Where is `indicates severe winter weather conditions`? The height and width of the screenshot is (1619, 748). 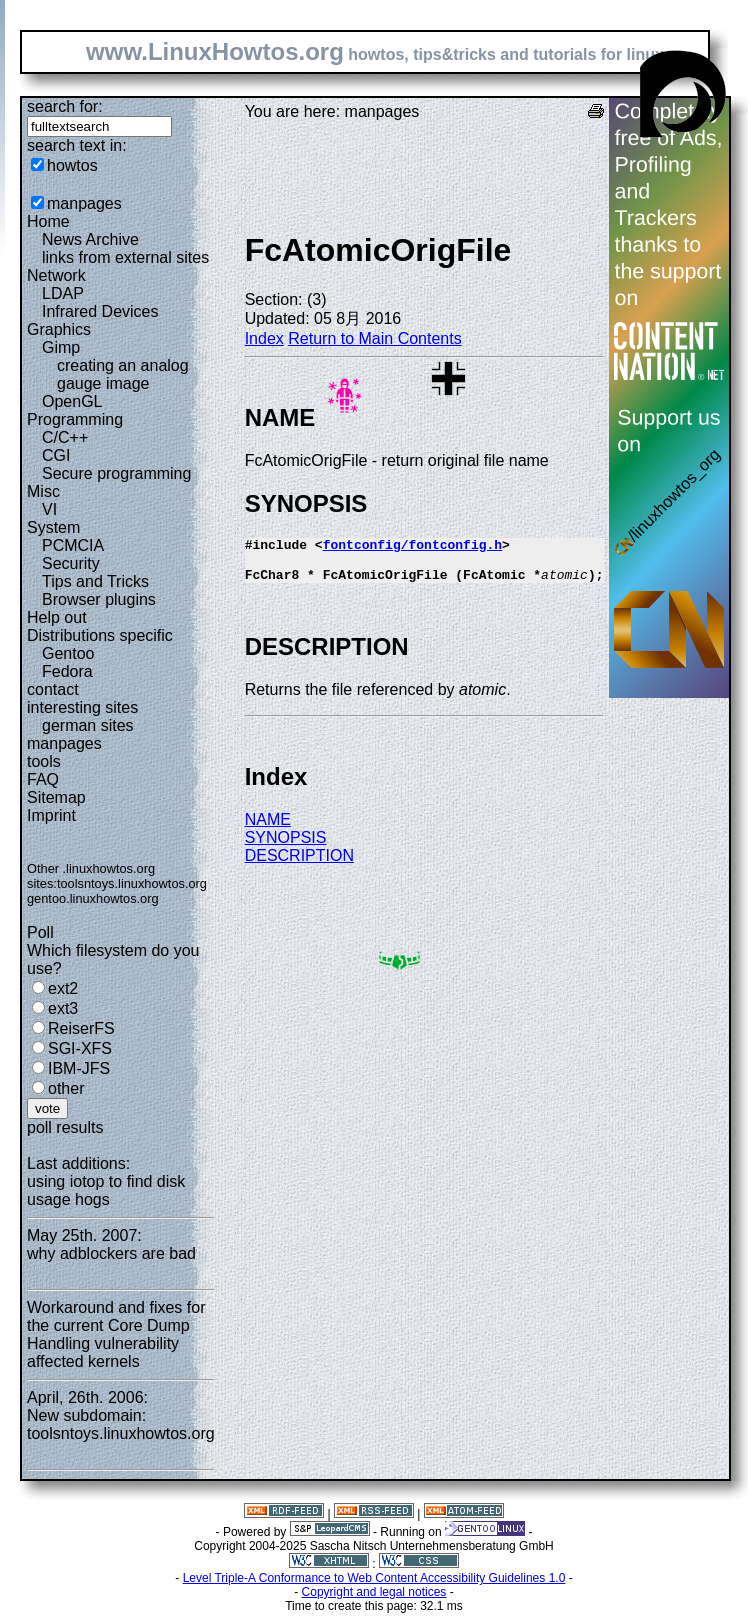 indicates severe winter weather conditions is located at coordinates (344, 395).